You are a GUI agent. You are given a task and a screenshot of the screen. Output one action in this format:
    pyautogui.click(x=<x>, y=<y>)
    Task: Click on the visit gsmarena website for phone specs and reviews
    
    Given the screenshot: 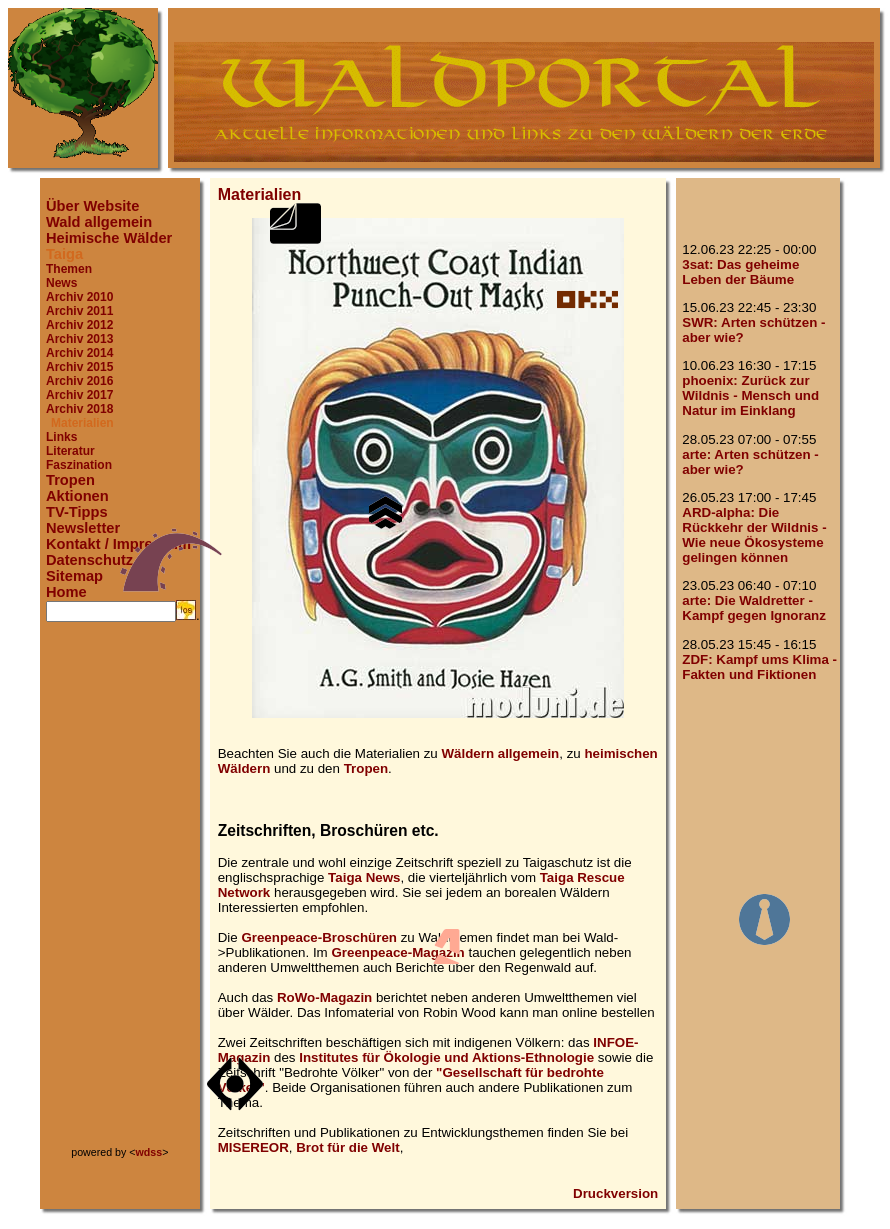 What is the action you would take?
    pyautogui.click(x=446, y=946)
    